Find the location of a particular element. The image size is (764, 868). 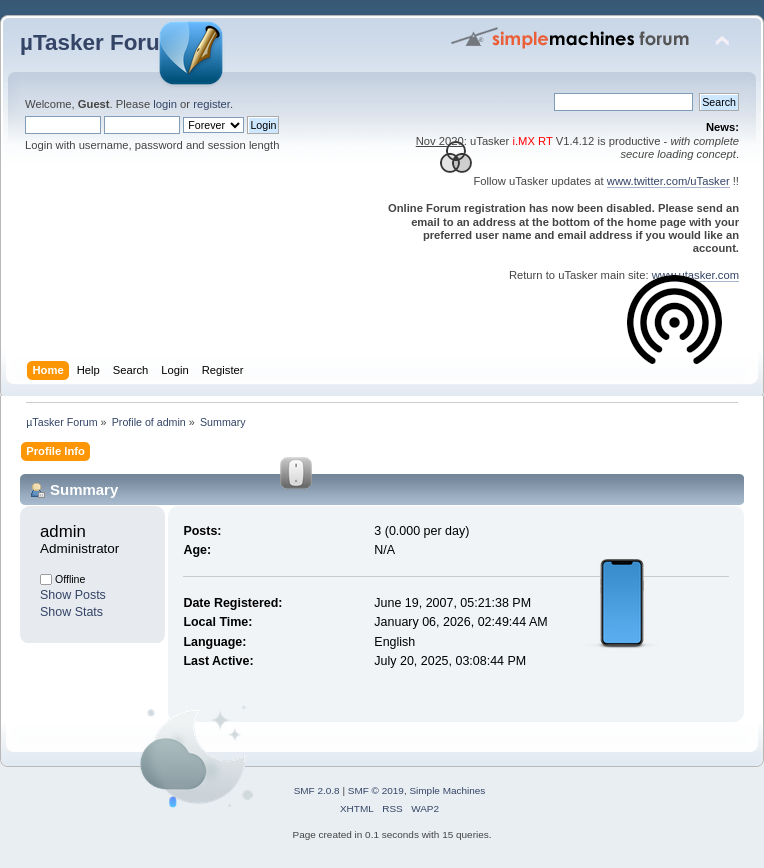

open mouse settings and preferences is located at coordinates (296, 473).